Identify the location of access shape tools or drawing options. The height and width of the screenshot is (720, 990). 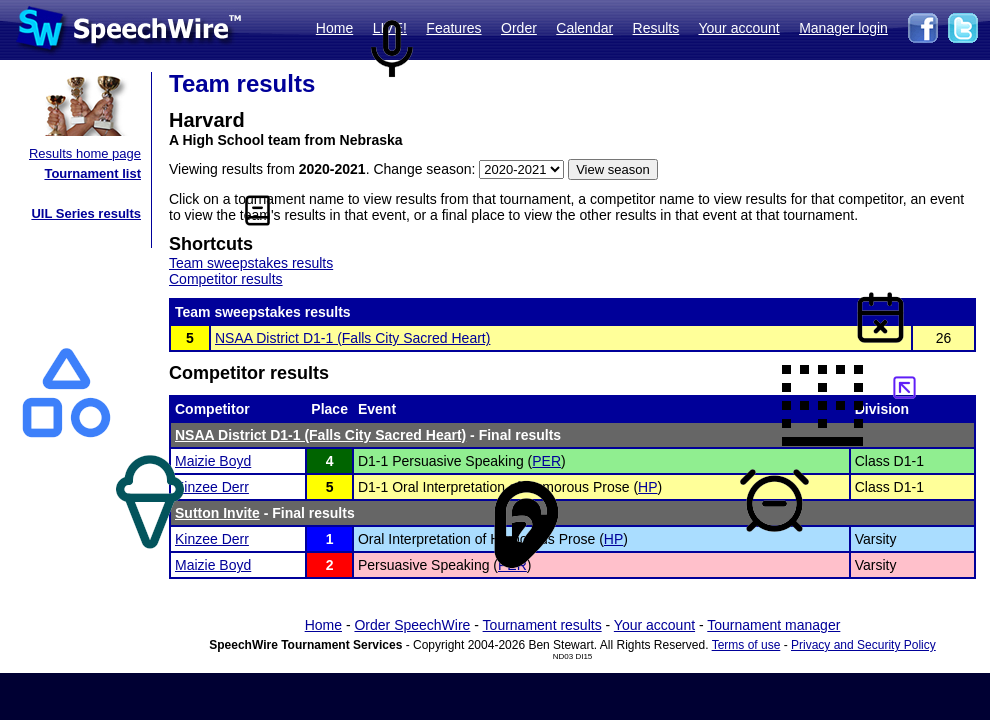
(66, 393).